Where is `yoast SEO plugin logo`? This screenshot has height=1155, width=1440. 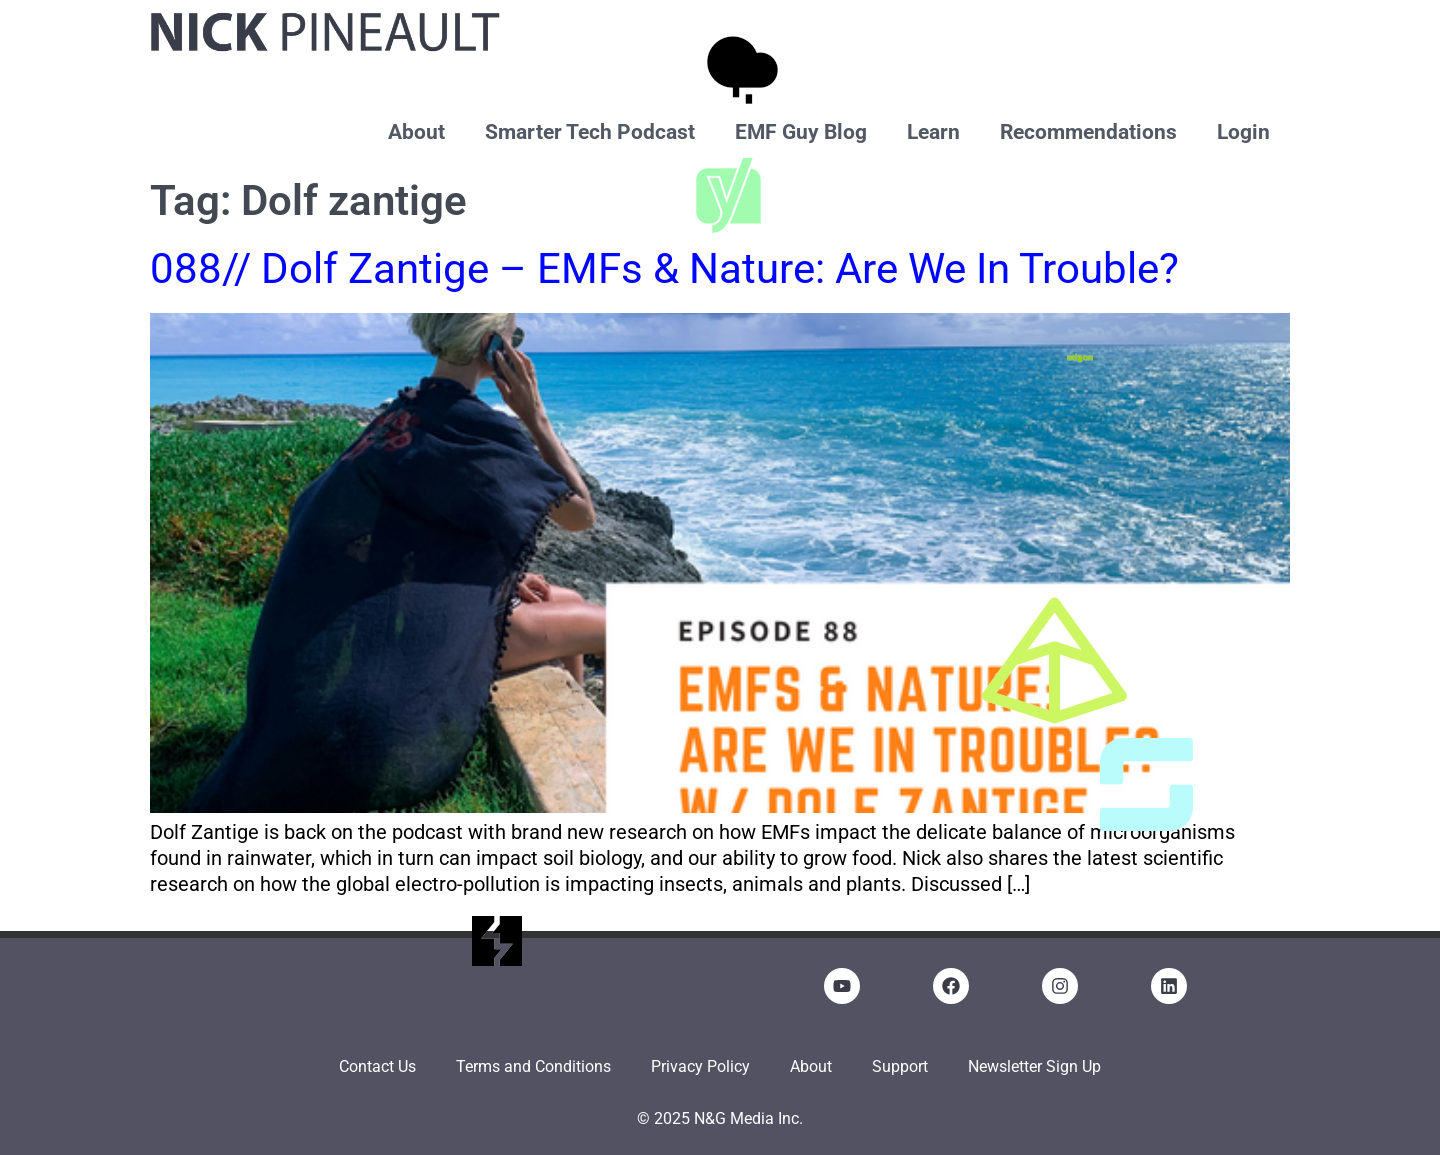
yoast SEO plugin logo is located at coordinates (728, 195).